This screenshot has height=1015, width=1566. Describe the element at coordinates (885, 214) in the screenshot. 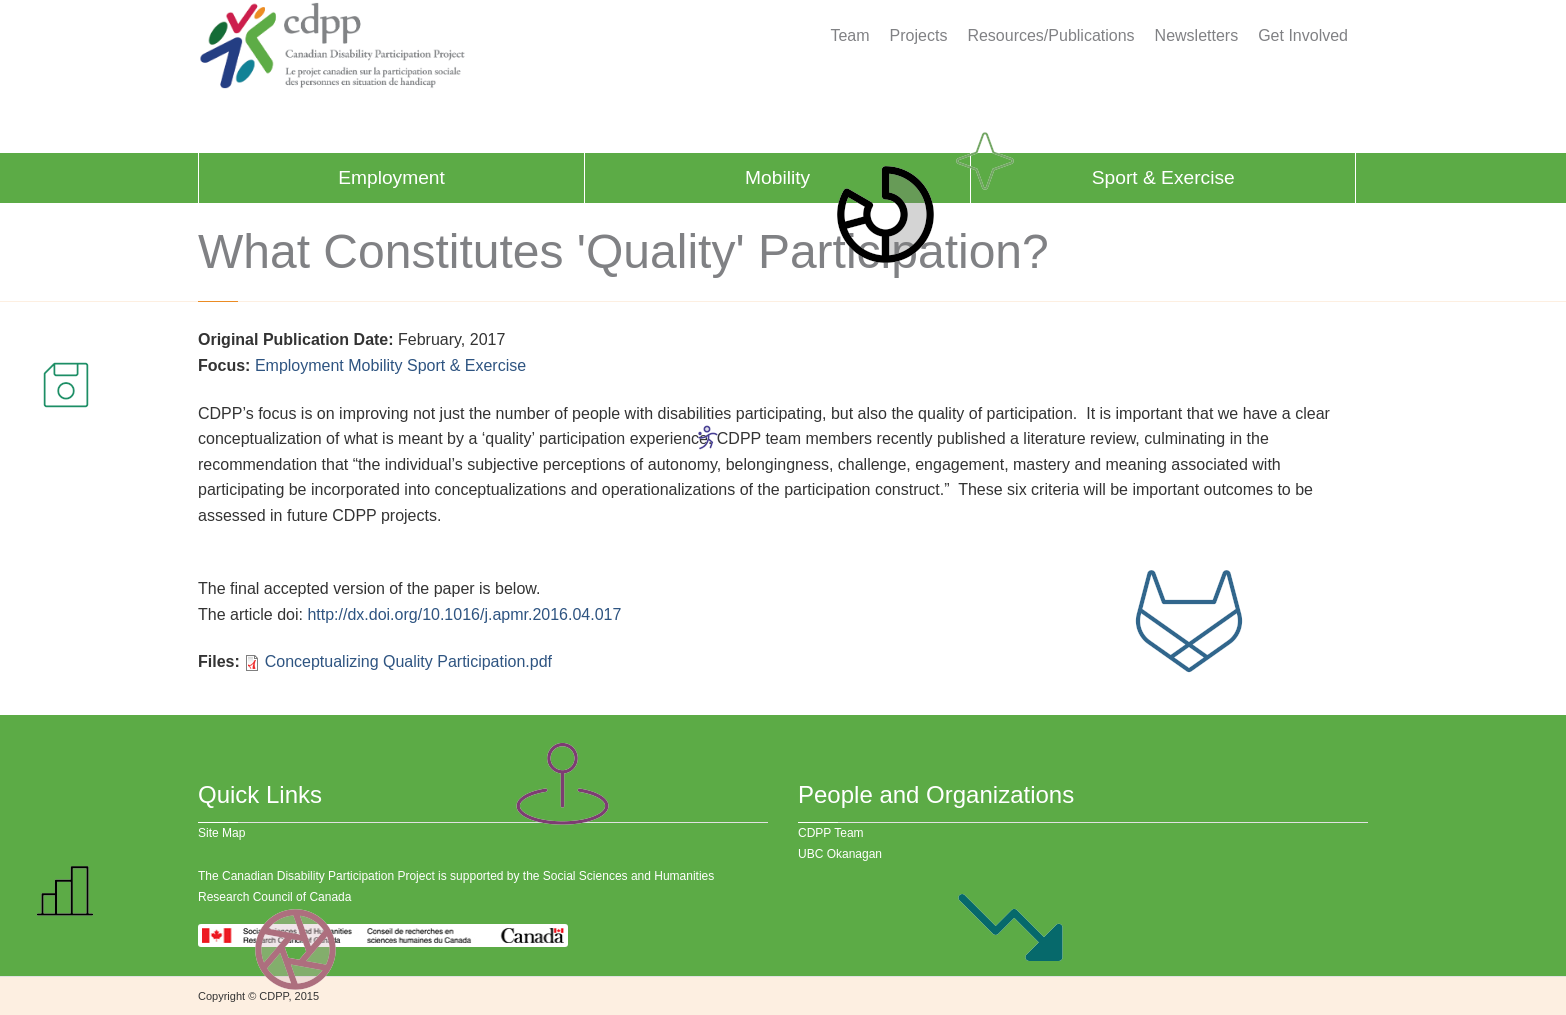

I see `view analytics breakdown` at that location.